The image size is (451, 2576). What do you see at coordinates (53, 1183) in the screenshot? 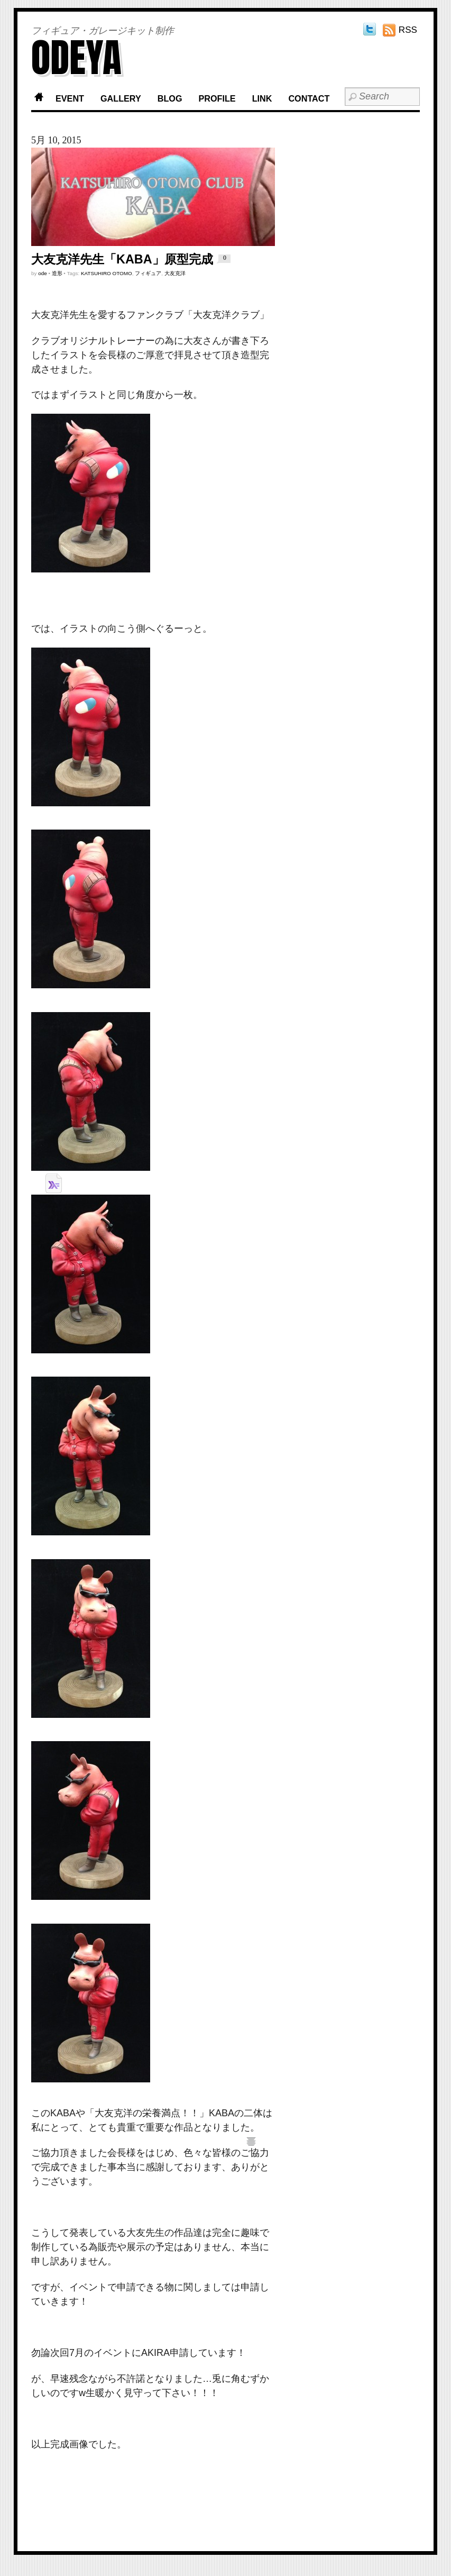
I see `a haskell source code file` at bounding box center [53, 1183].